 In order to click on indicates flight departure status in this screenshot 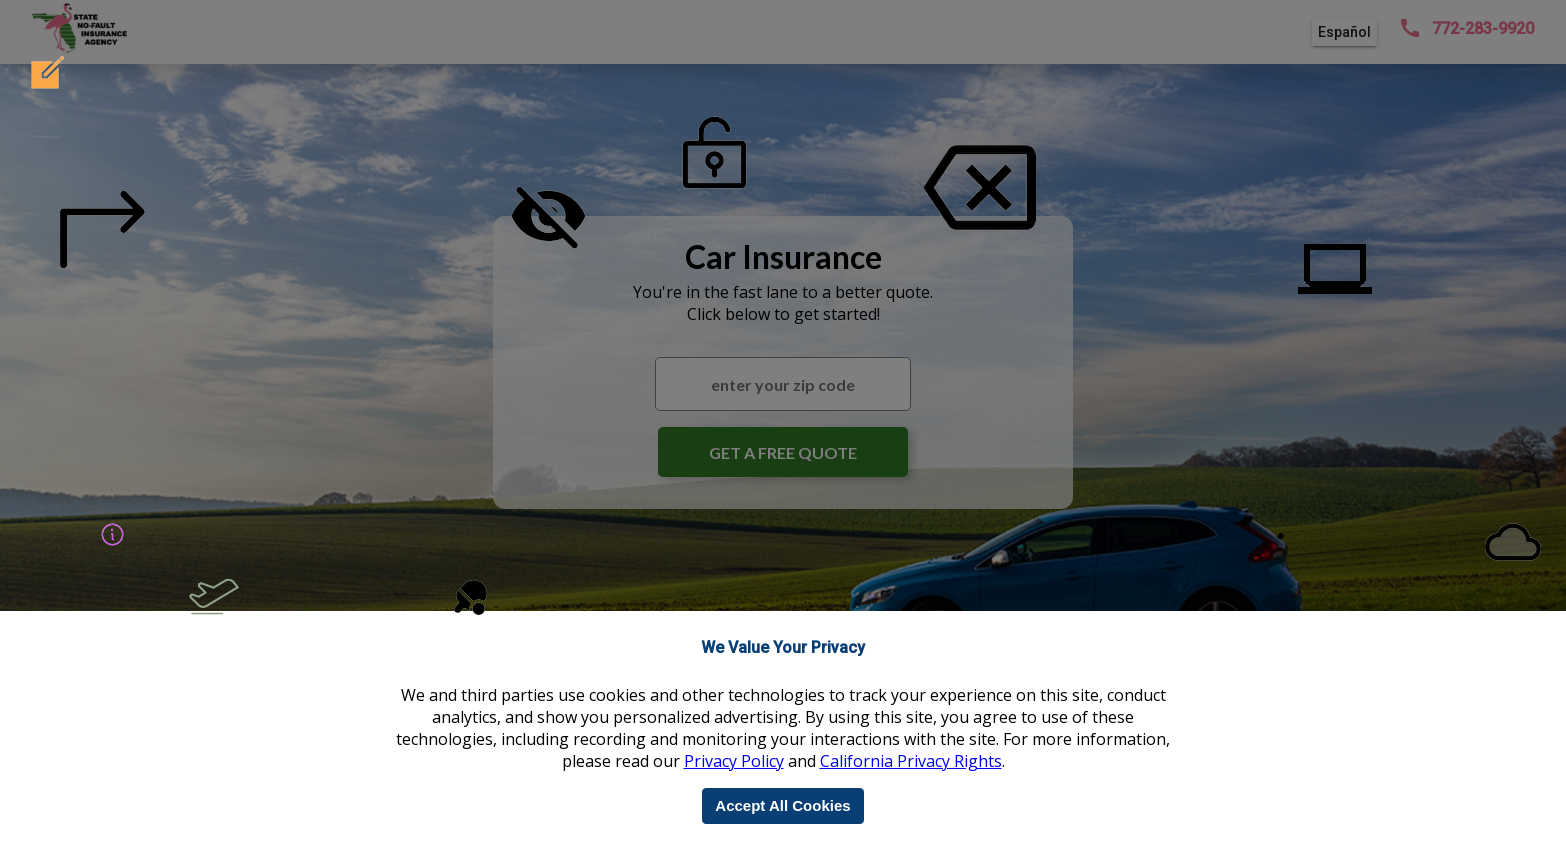, I will do `click(214, 595)`.